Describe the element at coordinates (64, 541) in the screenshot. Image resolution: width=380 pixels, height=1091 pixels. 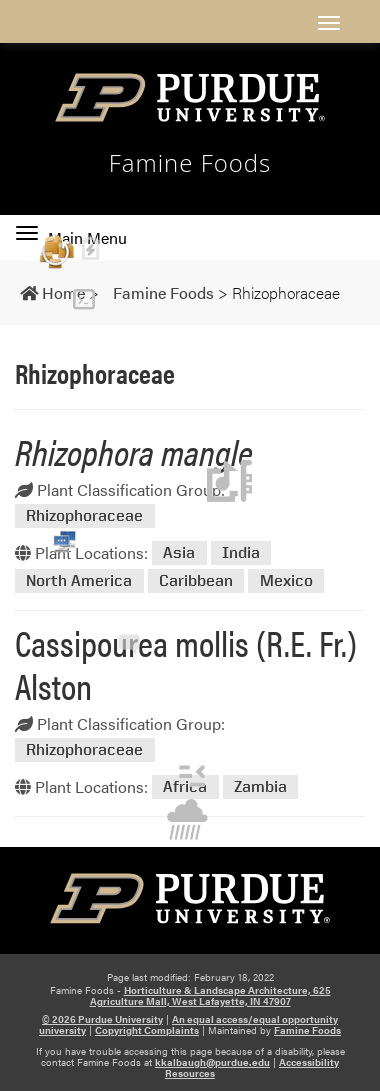
I see `indicates data is being transmitted over the network` at that location.